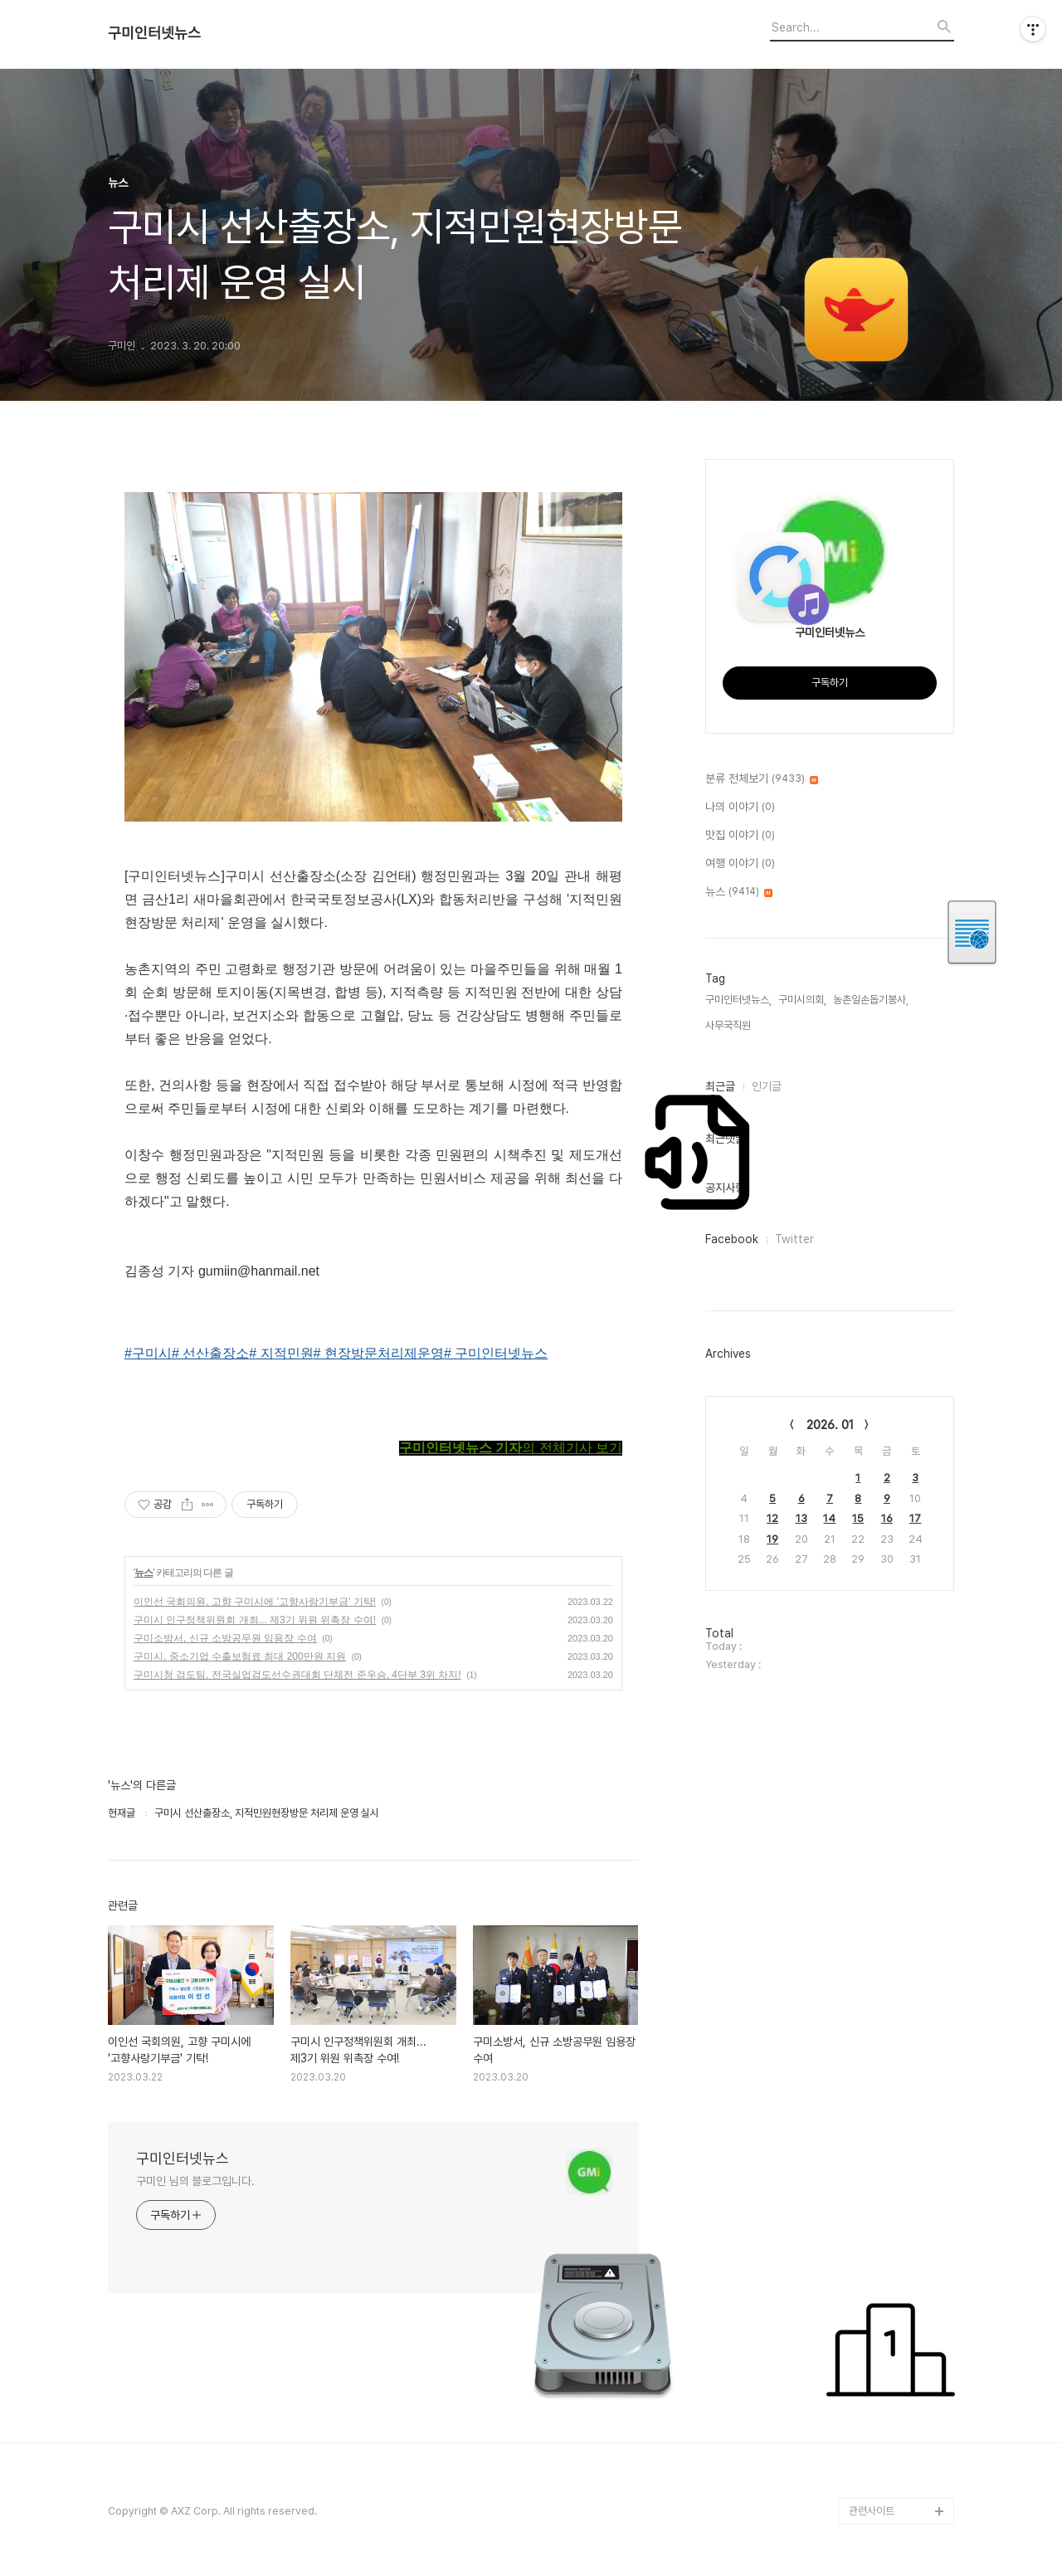 The image size is (1062, 2576). Describe the element at coordinates (972, 933) in the screenshot. I see `a web template or HTML document file` at that location.